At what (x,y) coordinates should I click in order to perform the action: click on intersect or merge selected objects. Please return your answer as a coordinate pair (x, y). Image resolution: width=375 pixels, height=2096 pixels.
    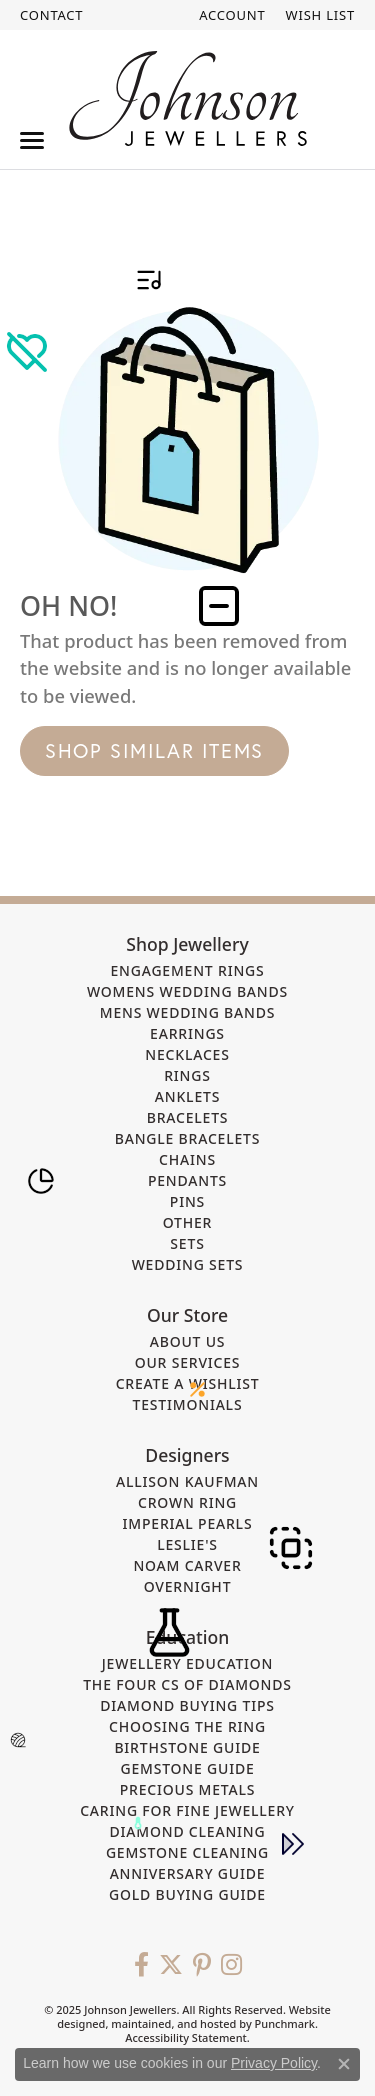
    Looking at the image, I should click on (291, 1548).